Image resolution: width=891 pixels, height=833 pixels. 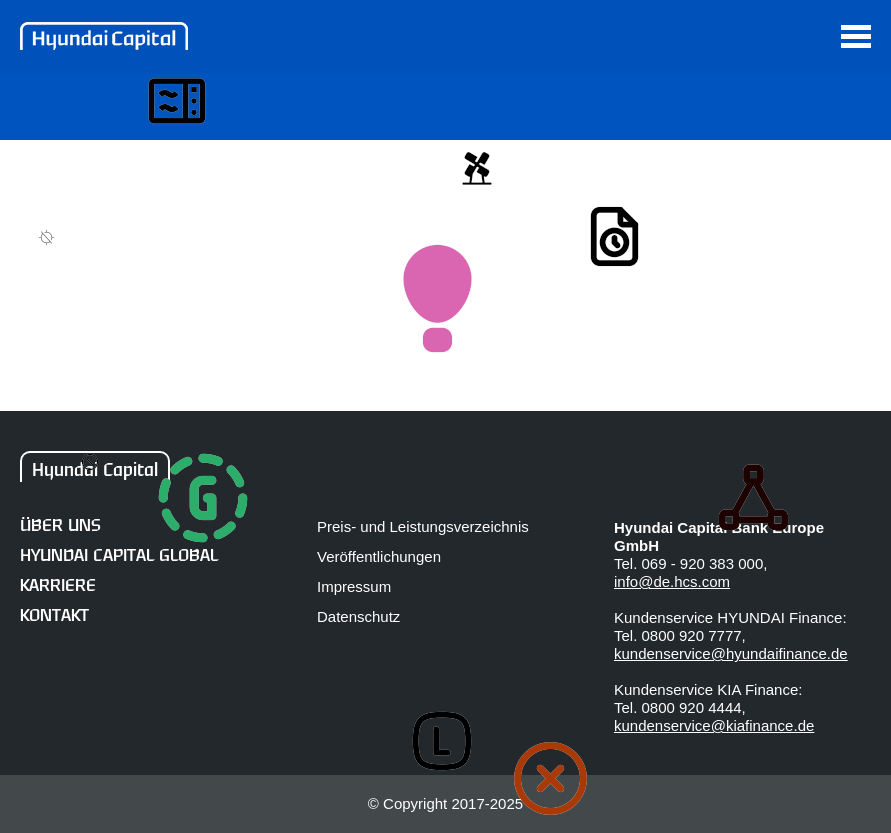 What do you see at coordinates (90, 462) in the screenshot?
I see `indicates a prohibited or restricted action` at bounding box center [90, 462].